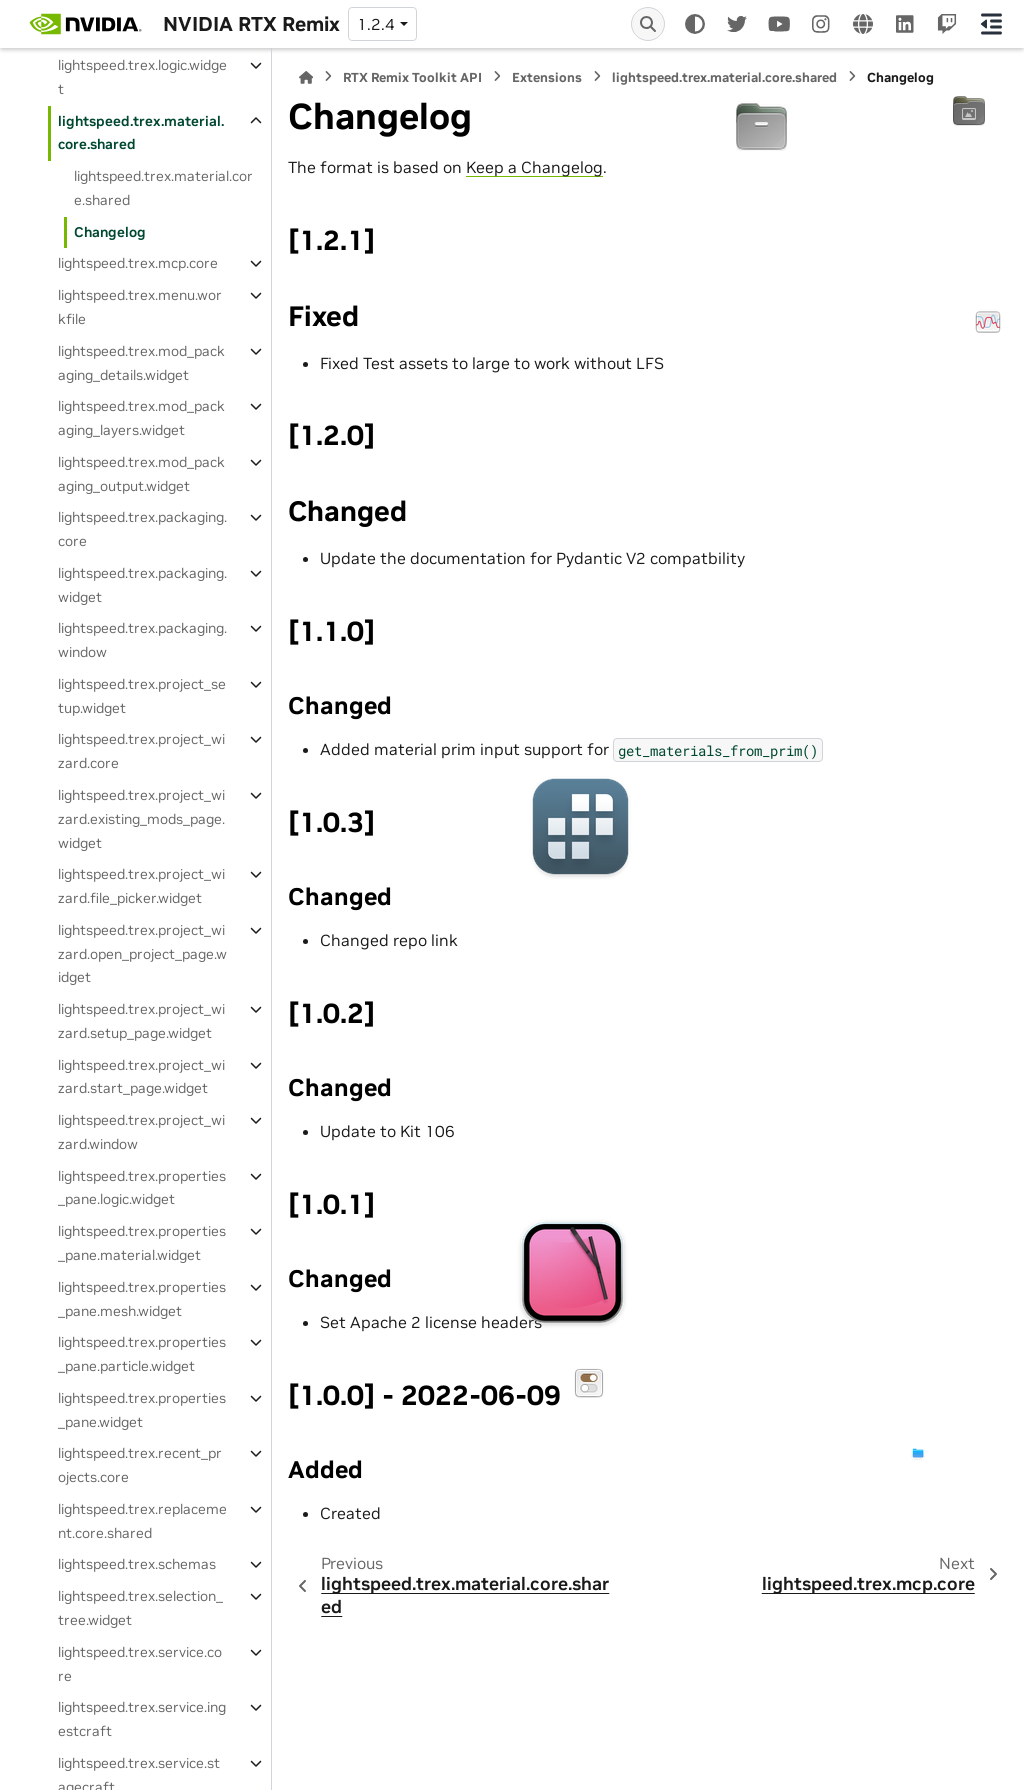 Image resolution: width=1024 pixels, height=1790 pixels. Describe the element at coordinates (580, 826) in the screenshot. I see `open stata statistical software` at that location.